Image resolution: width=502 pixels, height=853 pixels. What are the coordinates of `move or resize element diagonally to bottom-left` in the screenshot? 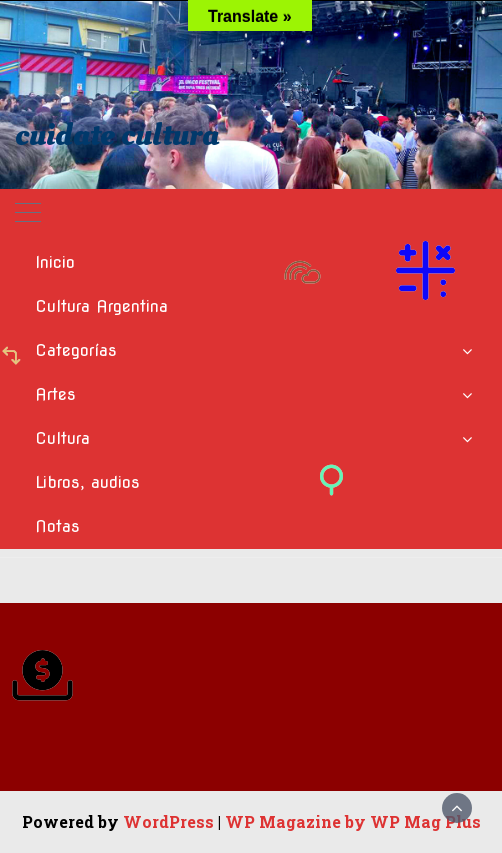 It's located at (11, 355).